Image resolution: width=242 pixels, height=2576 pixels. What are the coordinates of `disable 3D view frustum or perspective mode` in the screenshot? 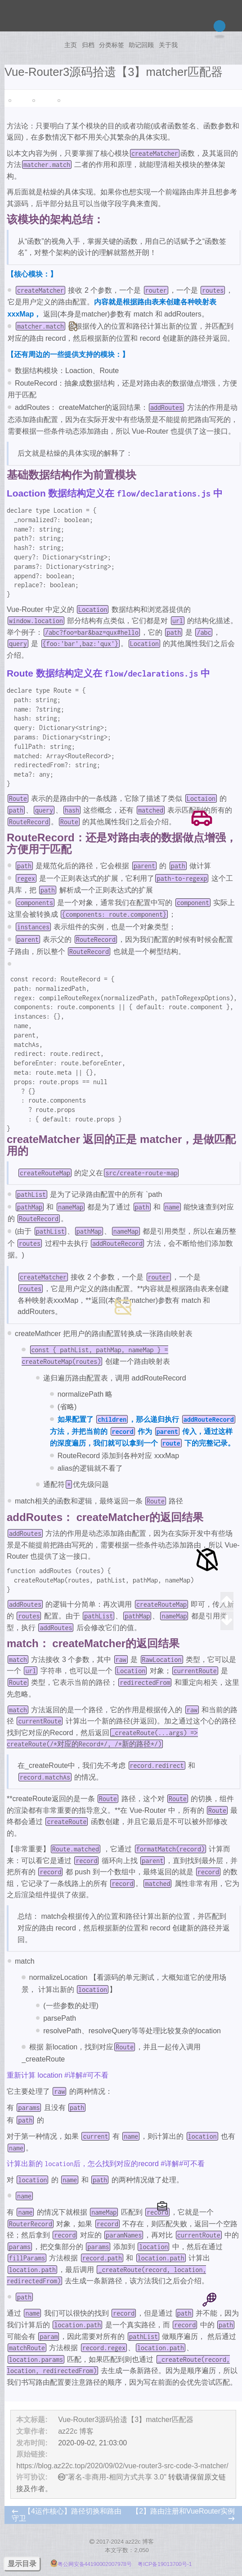 It's located at (207, 1560).